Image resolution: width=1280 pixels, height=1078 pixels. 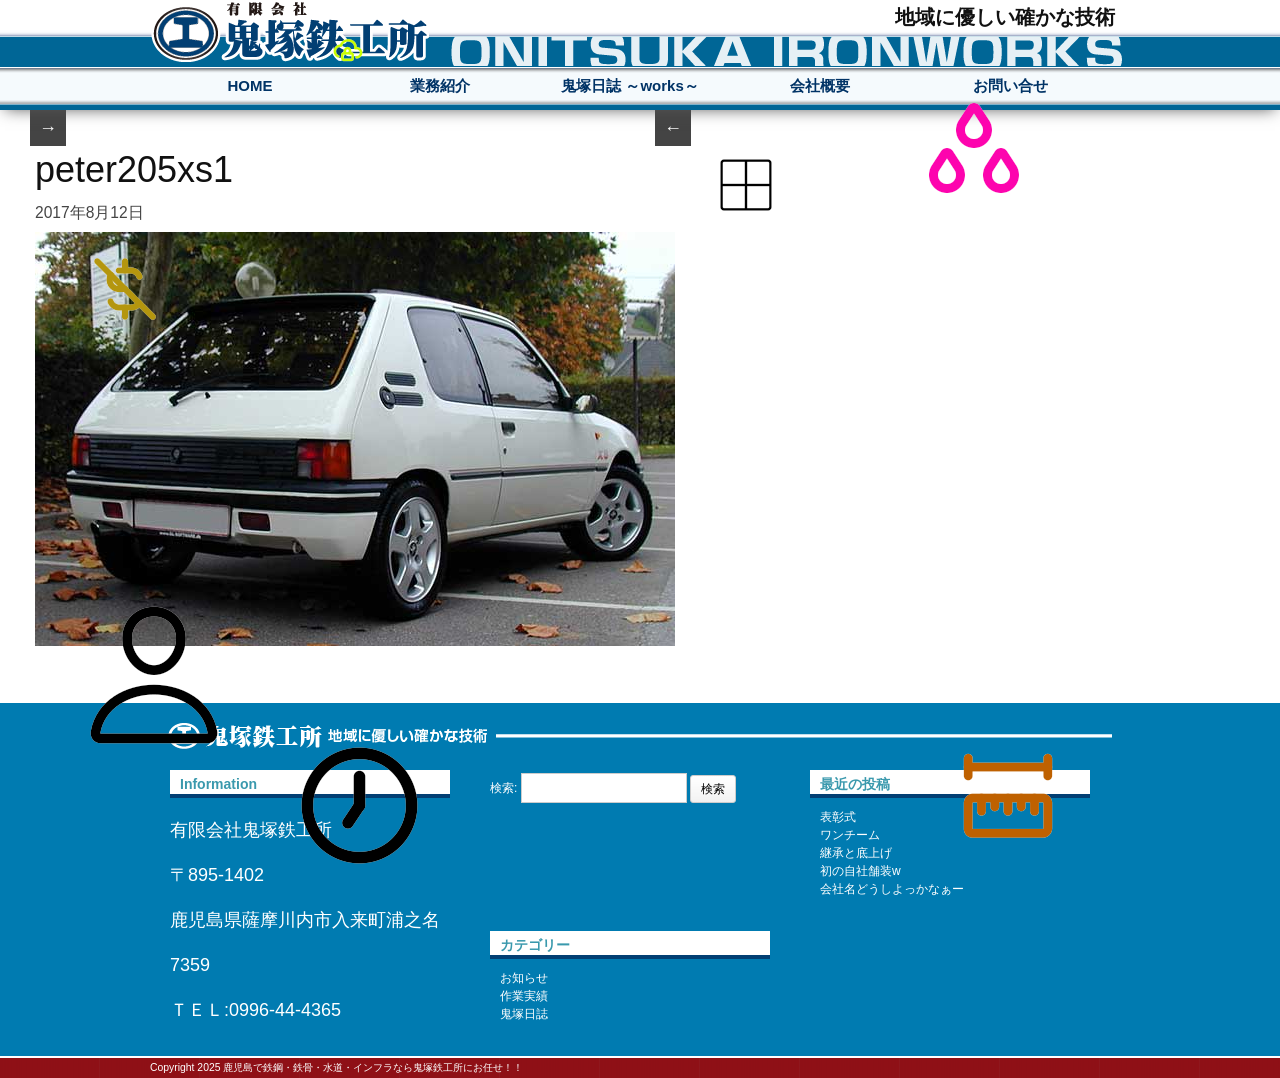 I want to click on view your profile, so click(x=154, y=675).